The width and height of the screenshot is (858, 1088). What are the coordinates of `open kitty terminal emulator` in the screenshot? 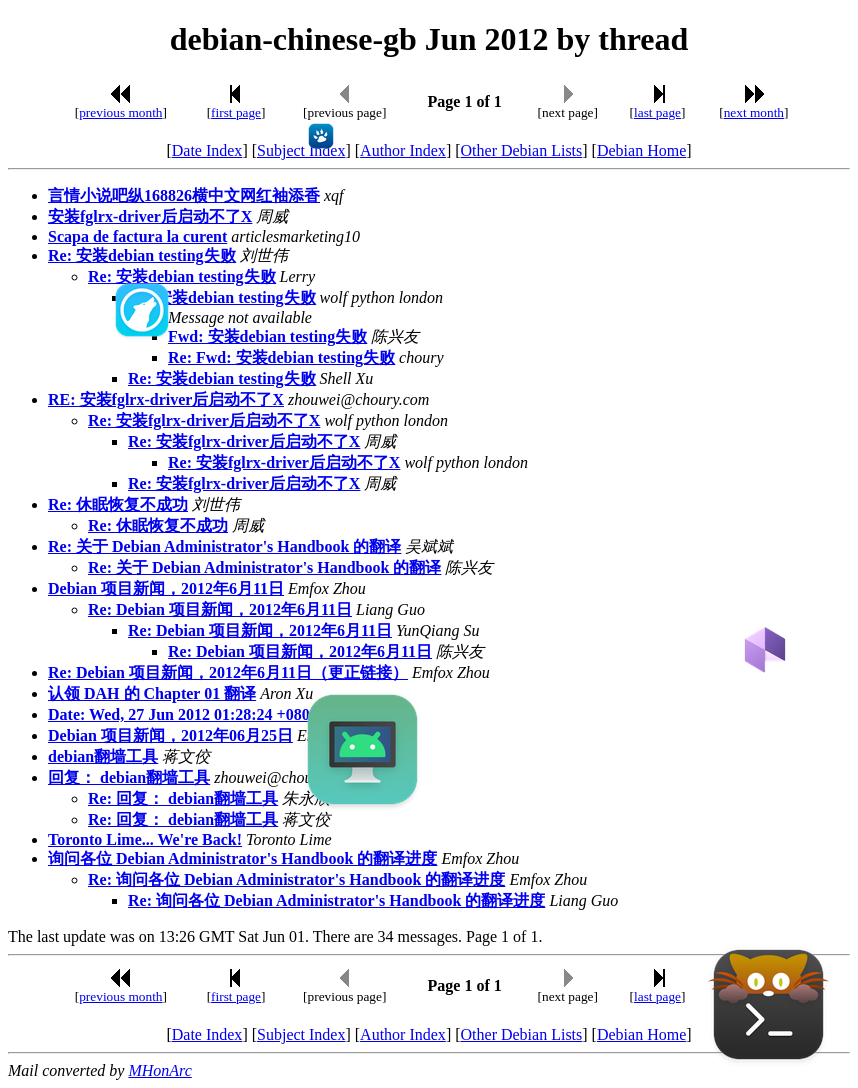 It's located at (768, 1004).